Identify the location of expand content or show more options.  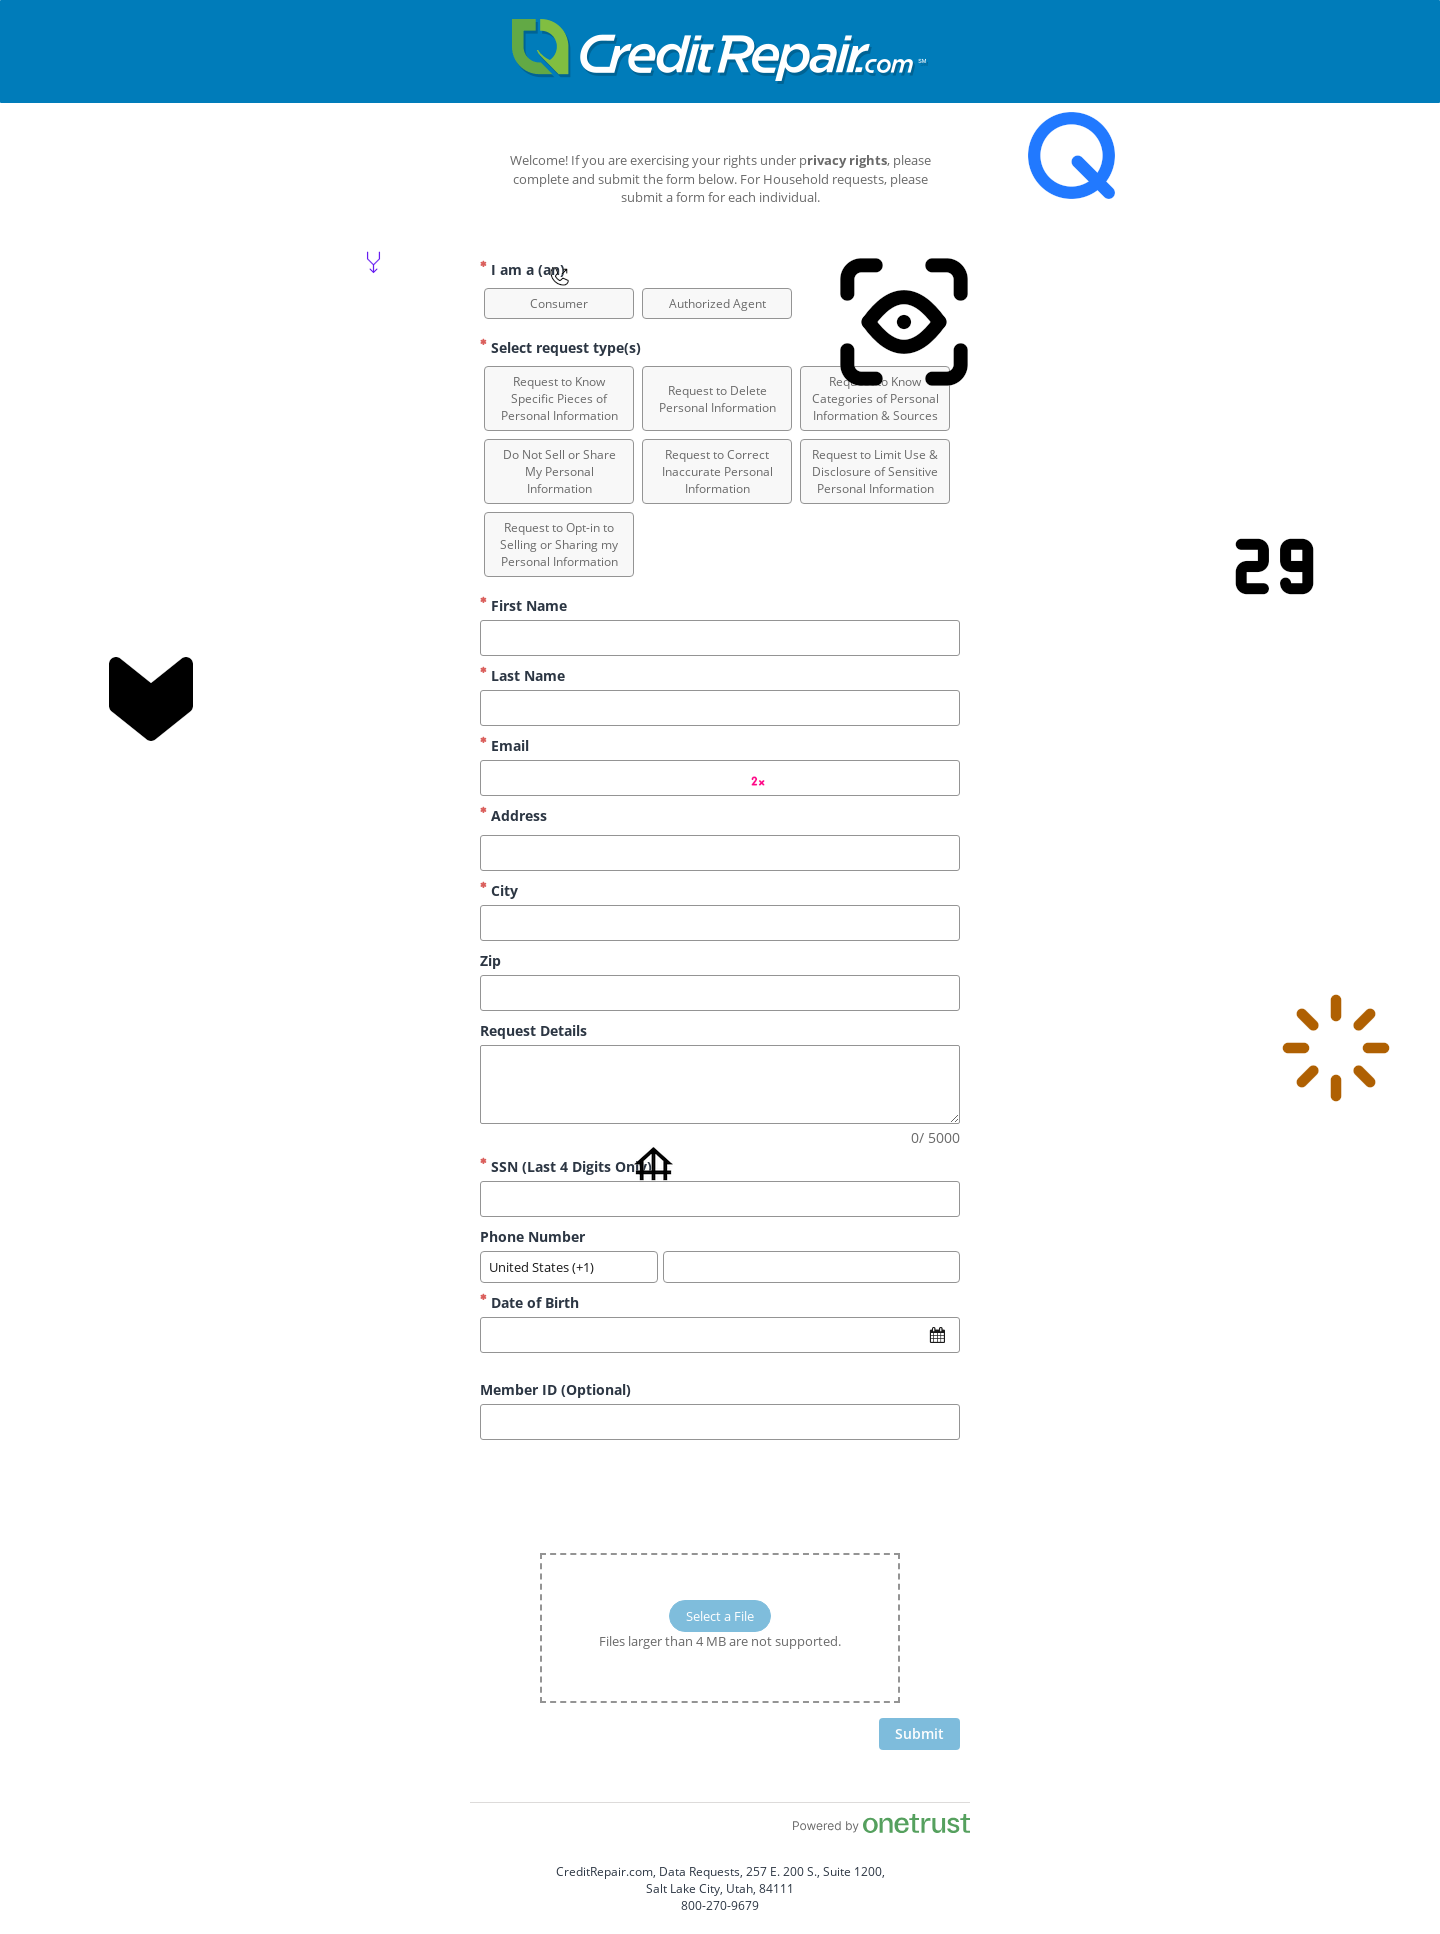
(151, 699).